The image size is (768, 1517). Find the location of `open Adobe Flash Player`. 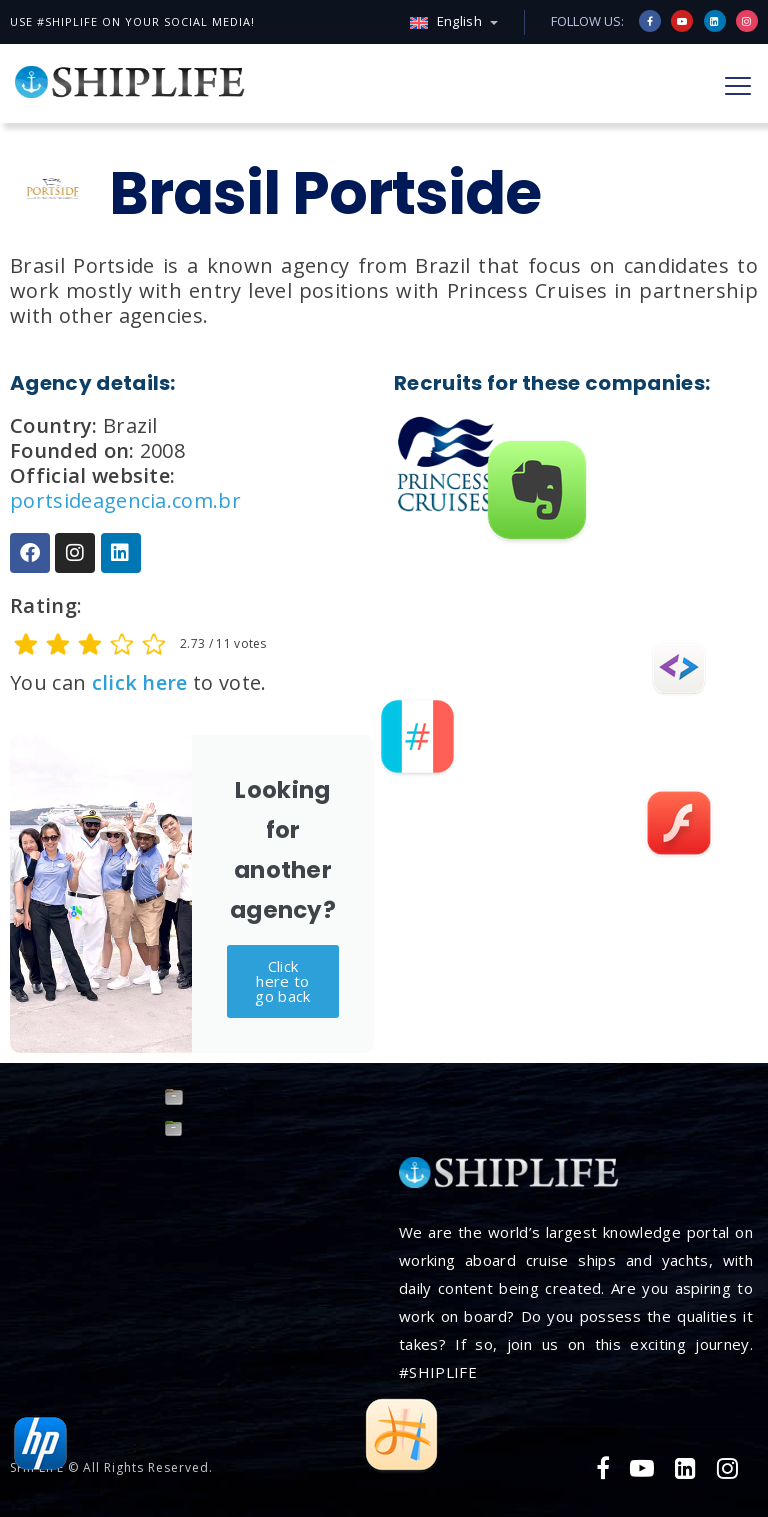

open Adobe Flash Player is located at coordinates (679, 823).